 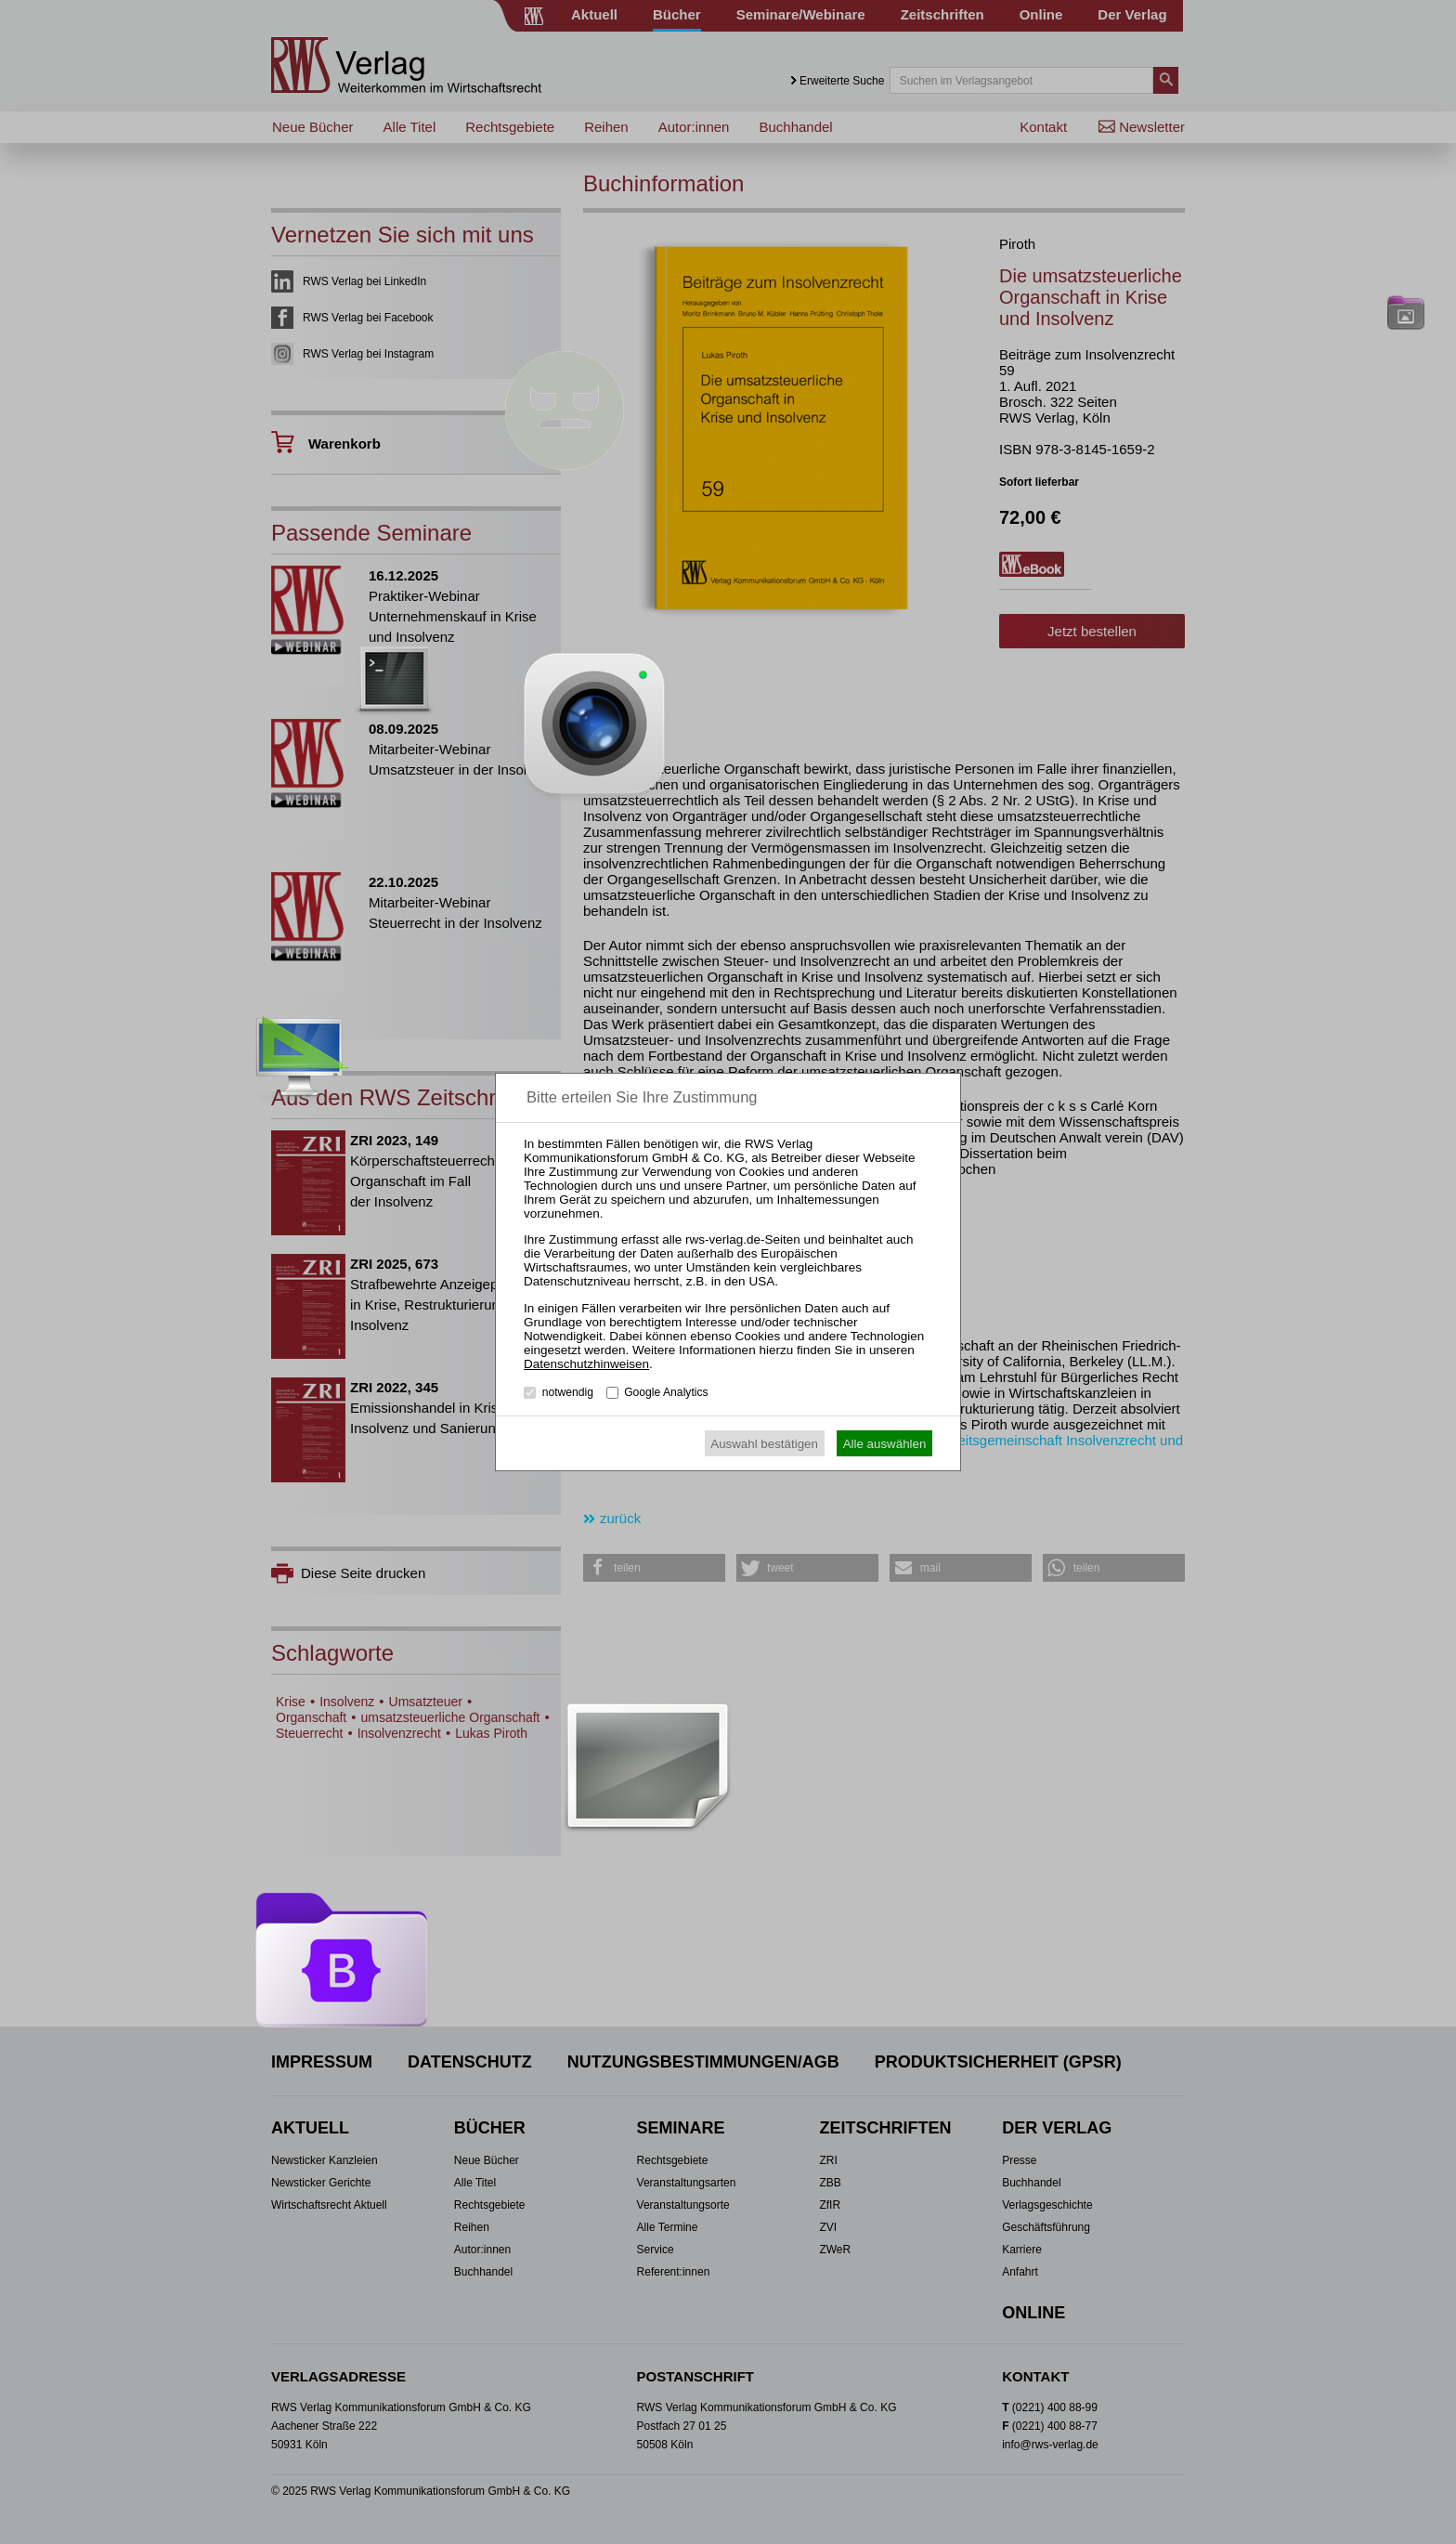 I want to click on open pictures folder, so click(x=1406, y=312).